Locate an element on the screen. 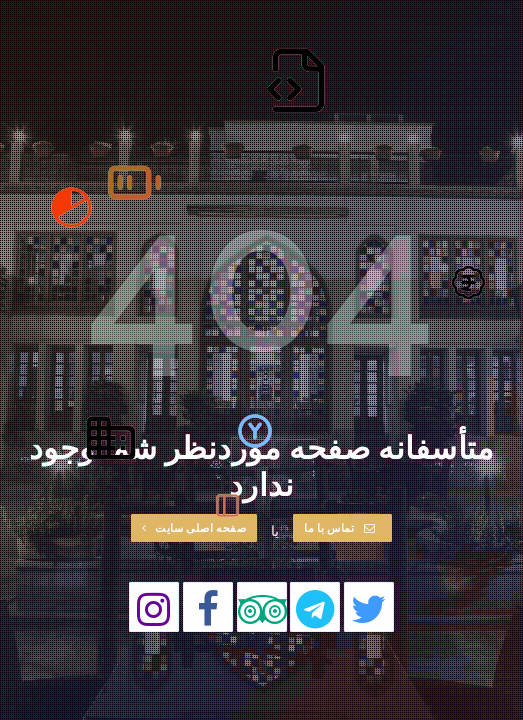 This screenshot has height=720, width=523. view organization or company details is located at coordinates (111, 438).